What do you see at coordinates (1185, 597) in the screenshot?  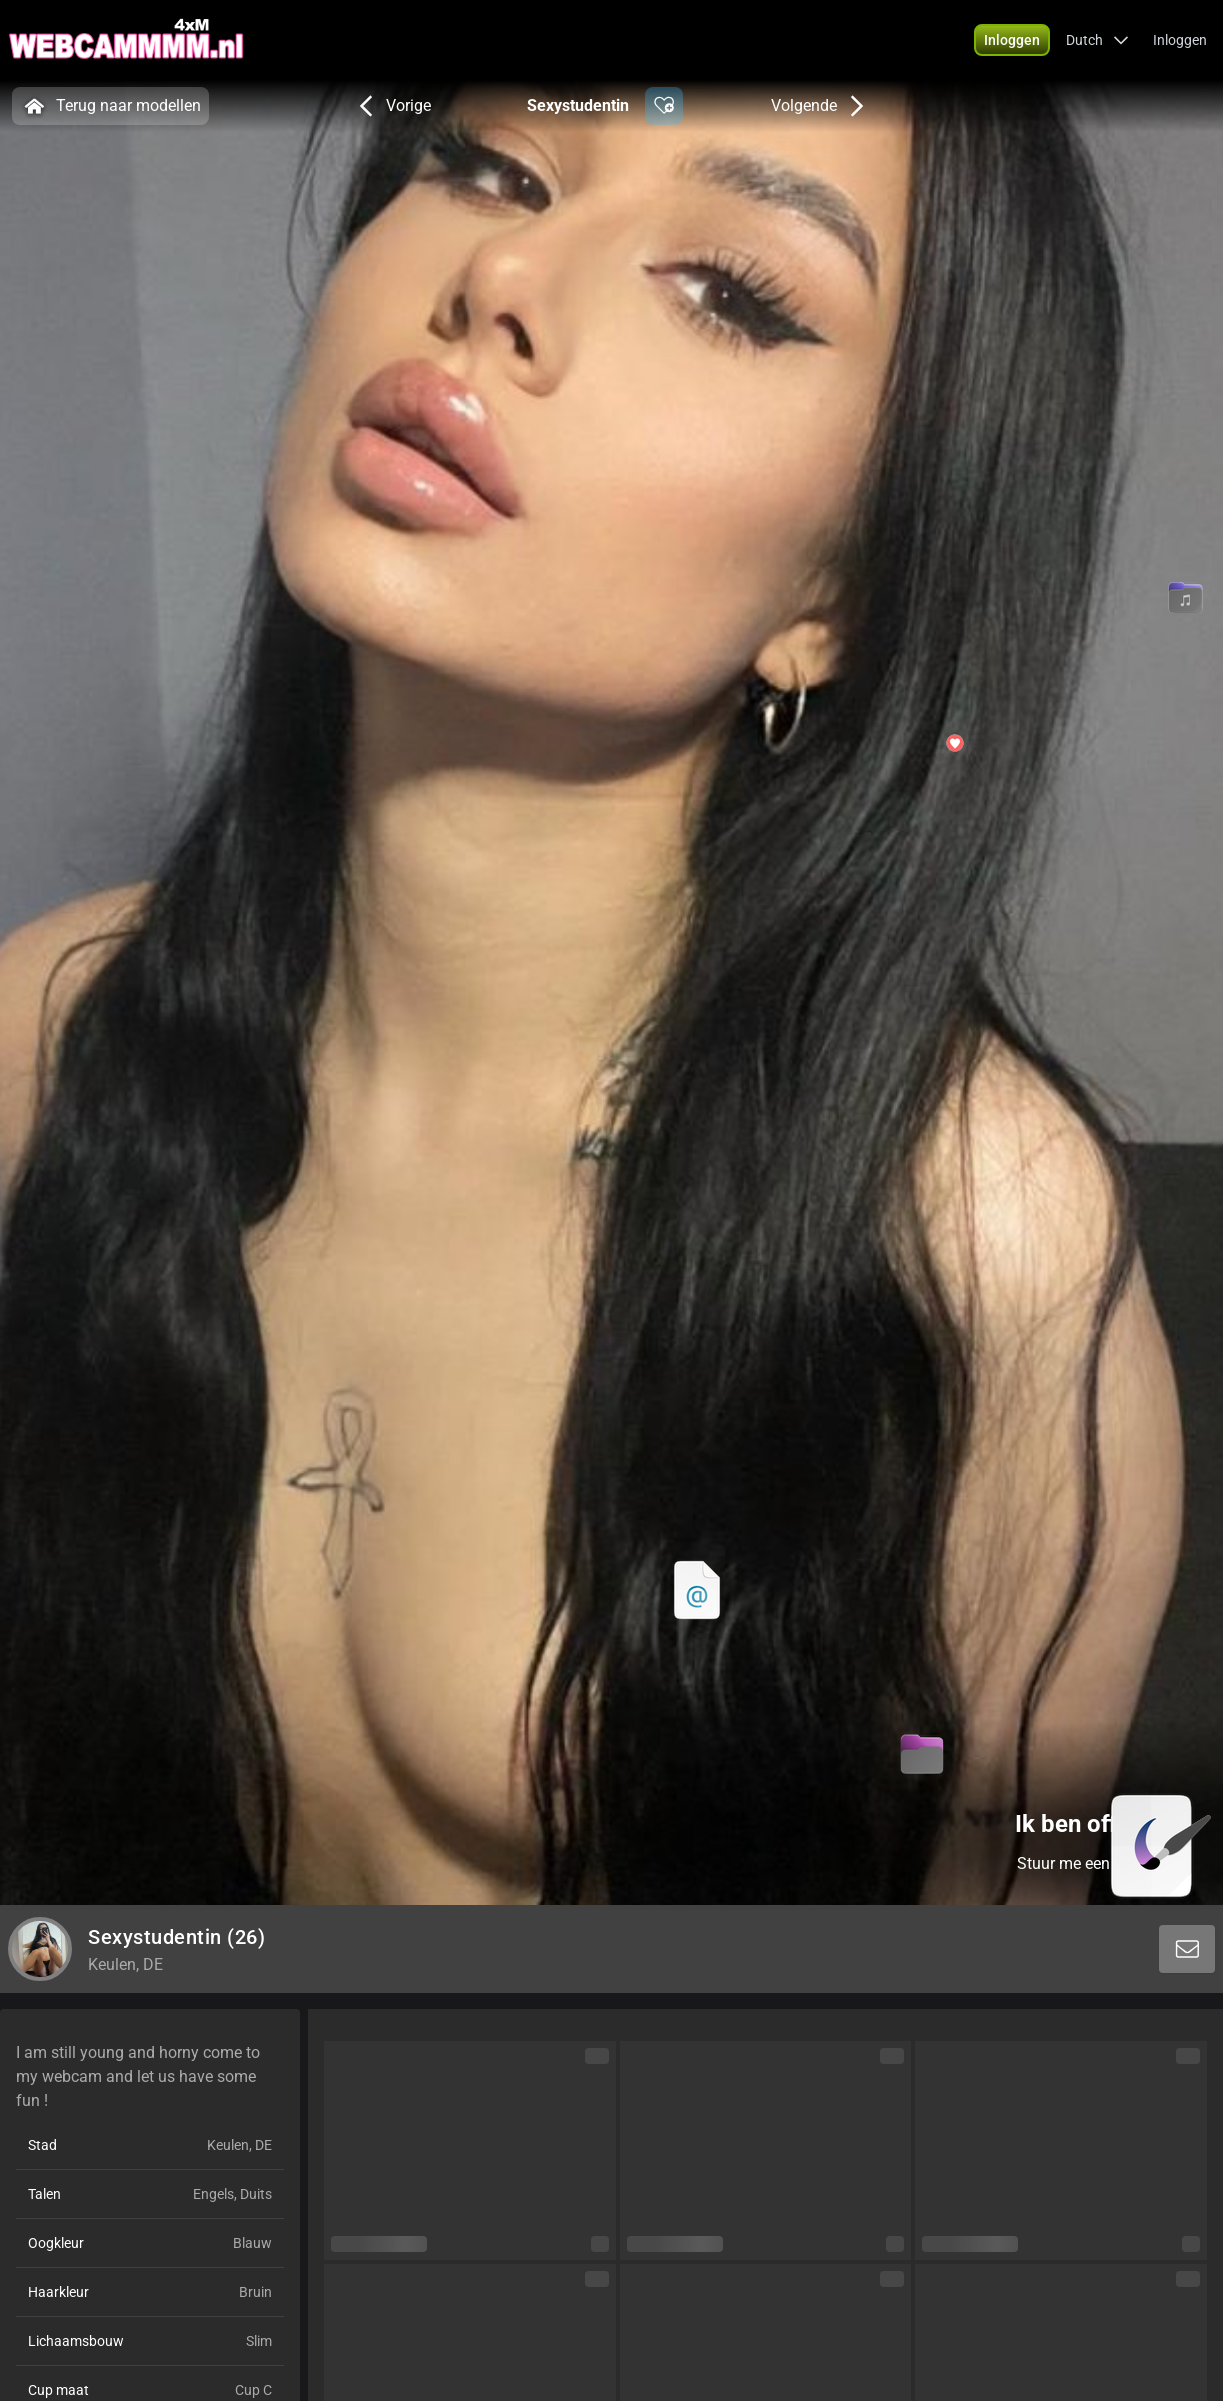 I see `open your music folder` at bounding box center [1185, 597].